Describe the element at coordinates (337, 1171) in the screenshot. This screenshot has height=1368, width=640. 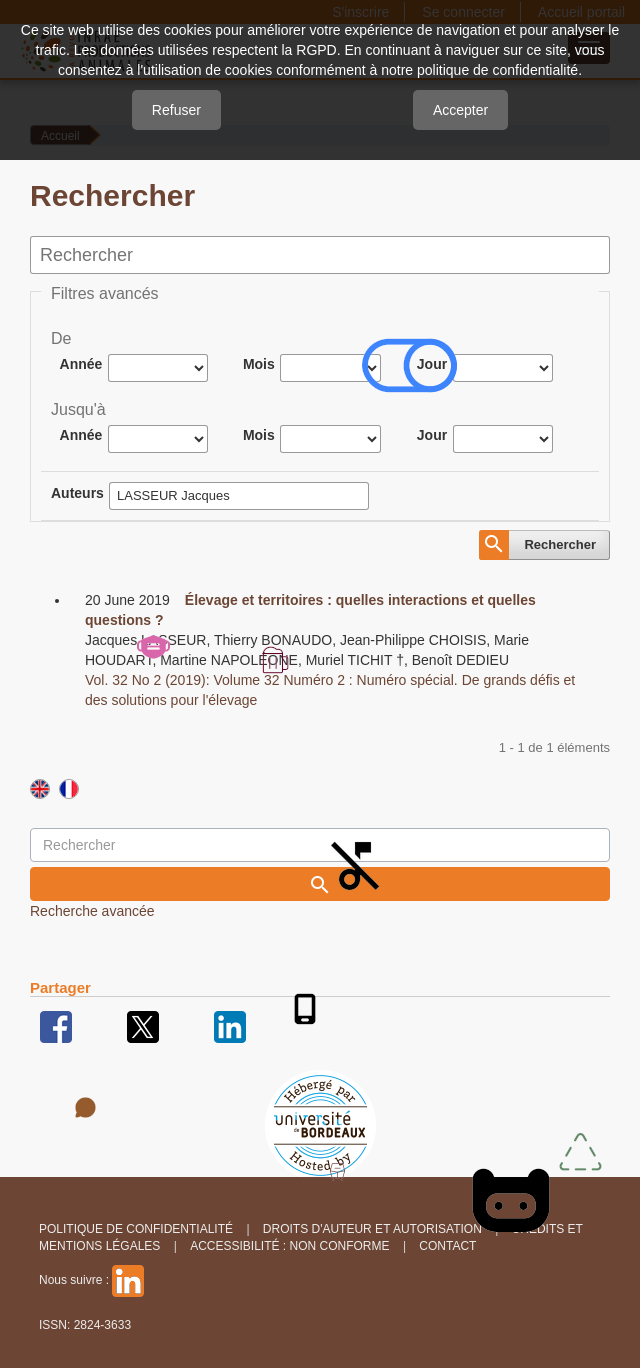
I see `view regional train schedules` at that location.